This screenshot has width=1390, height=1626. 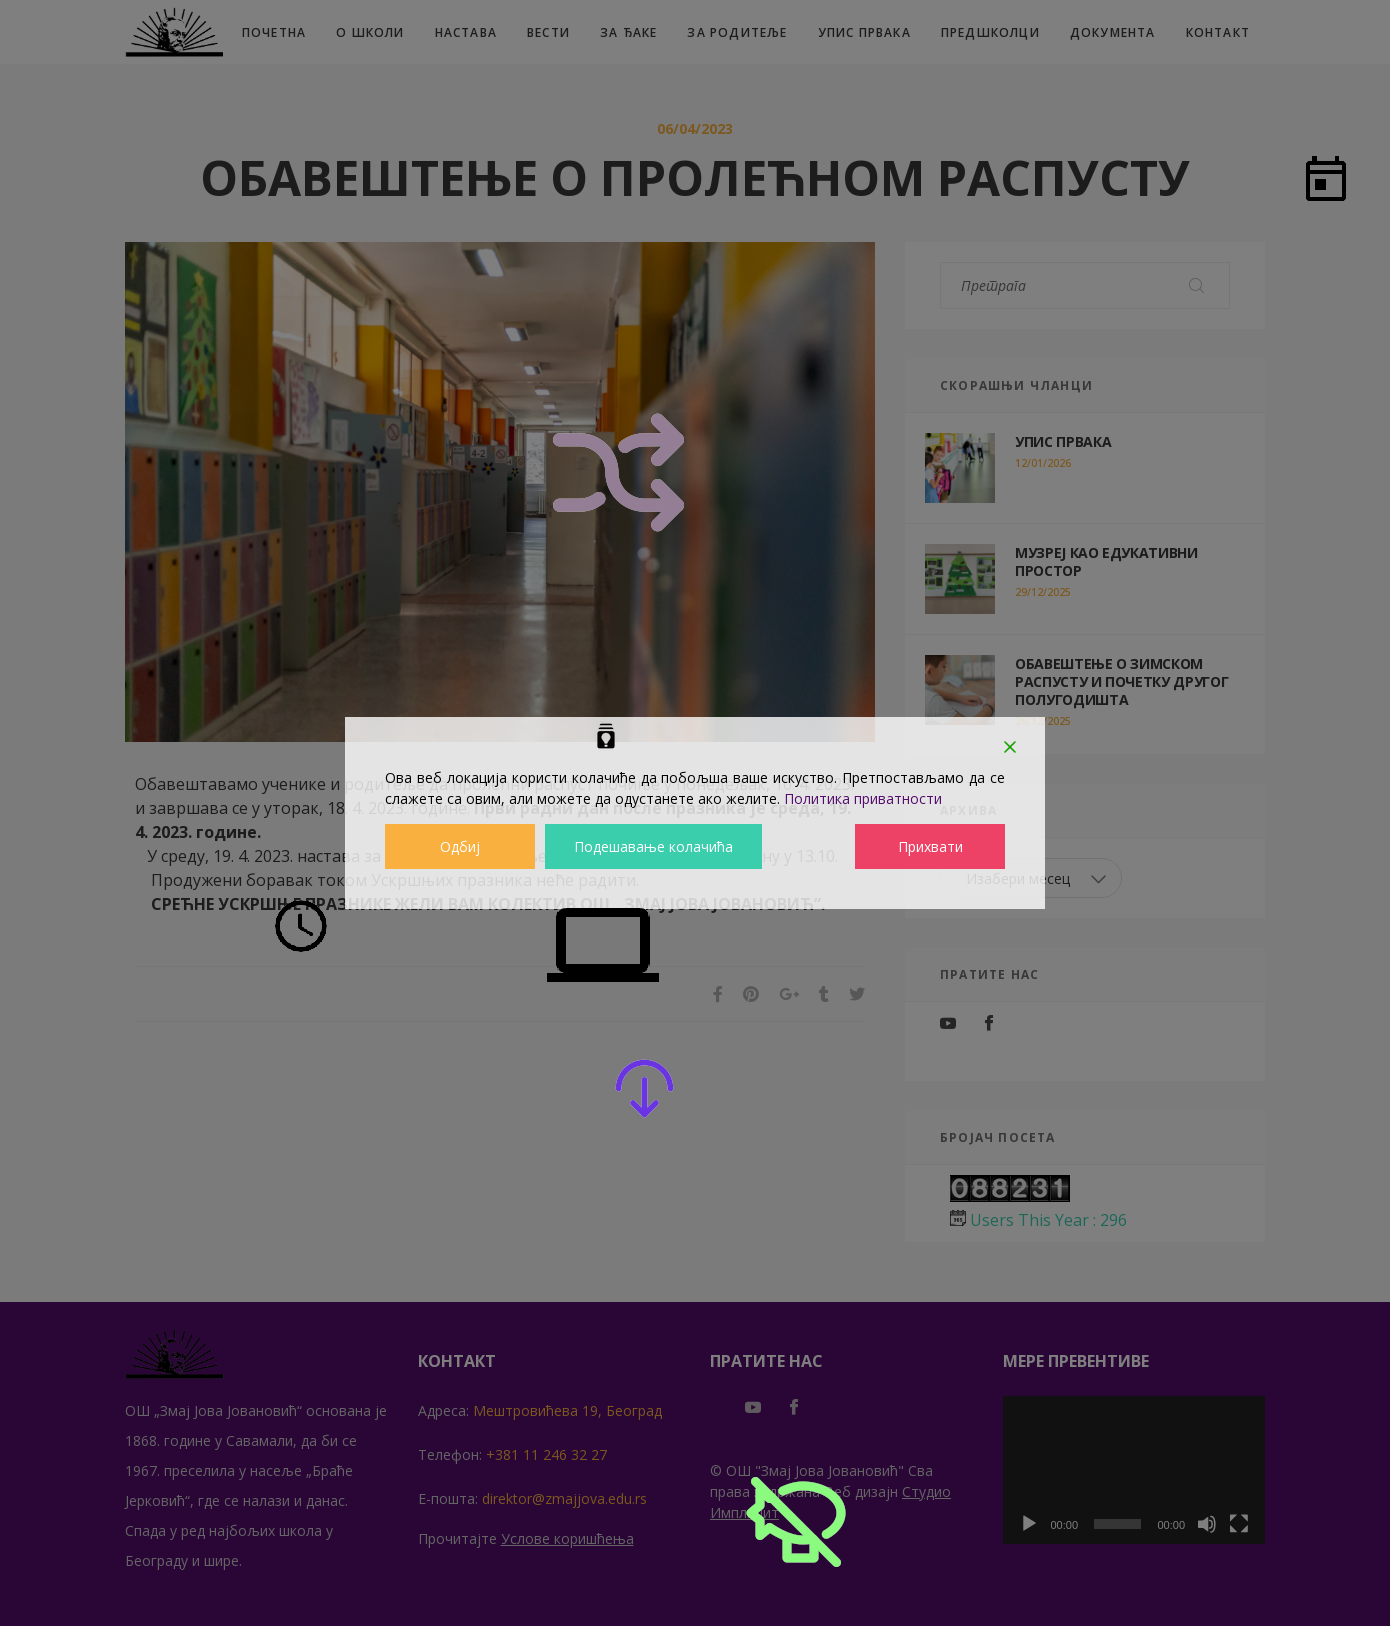 What do you see at coordinates (796, 1522) in the screenshot?
I see `disable airship or blimp tracking` at bounding box center [796, 1522].